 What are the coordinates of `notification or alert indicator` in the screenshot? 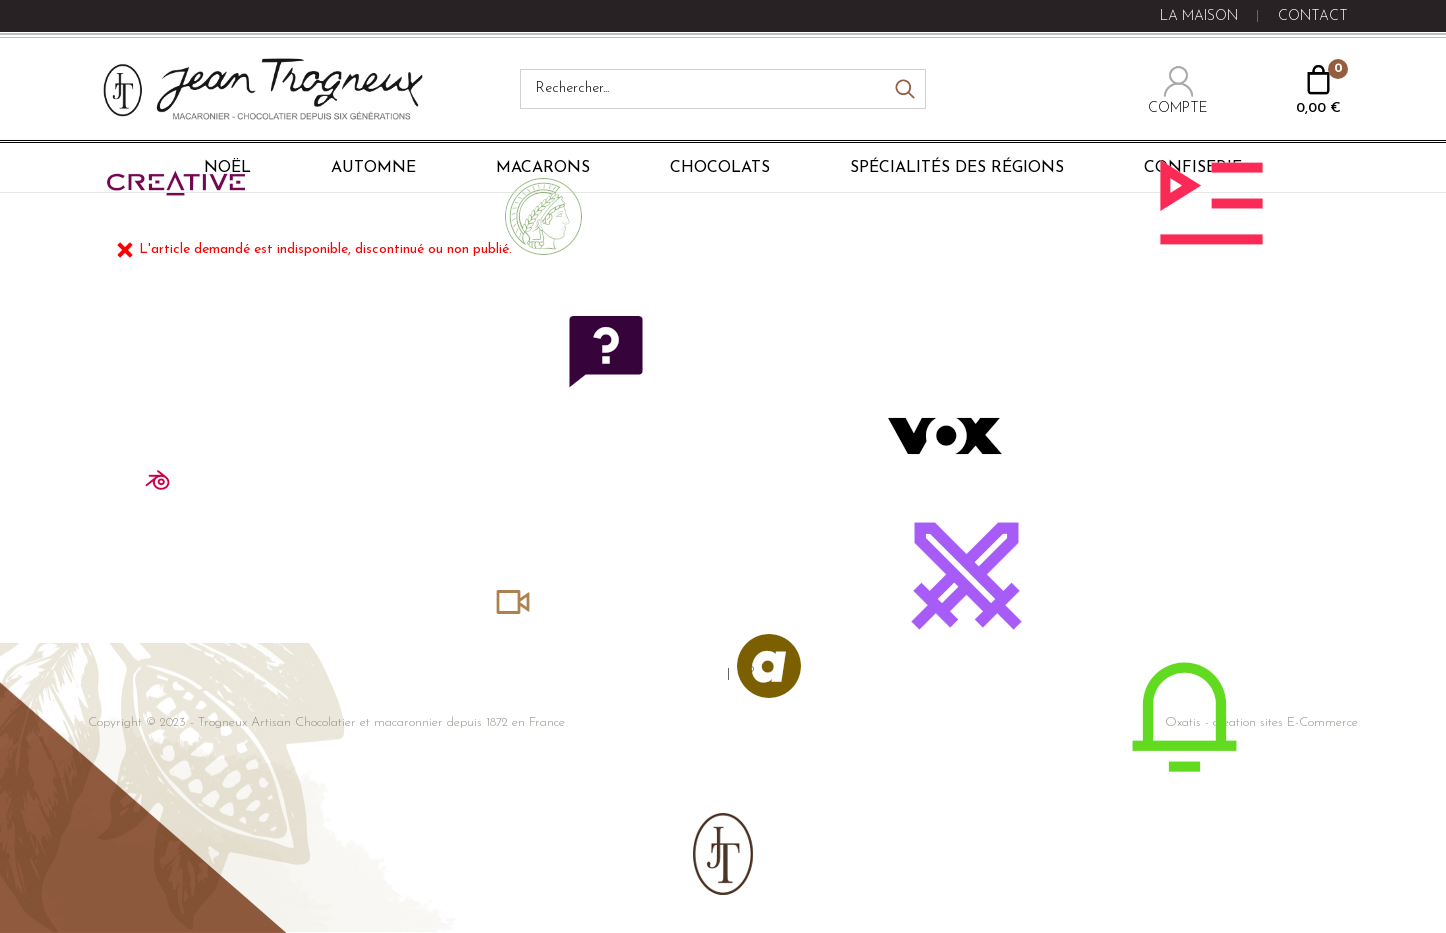 It's located at (1184, 714).